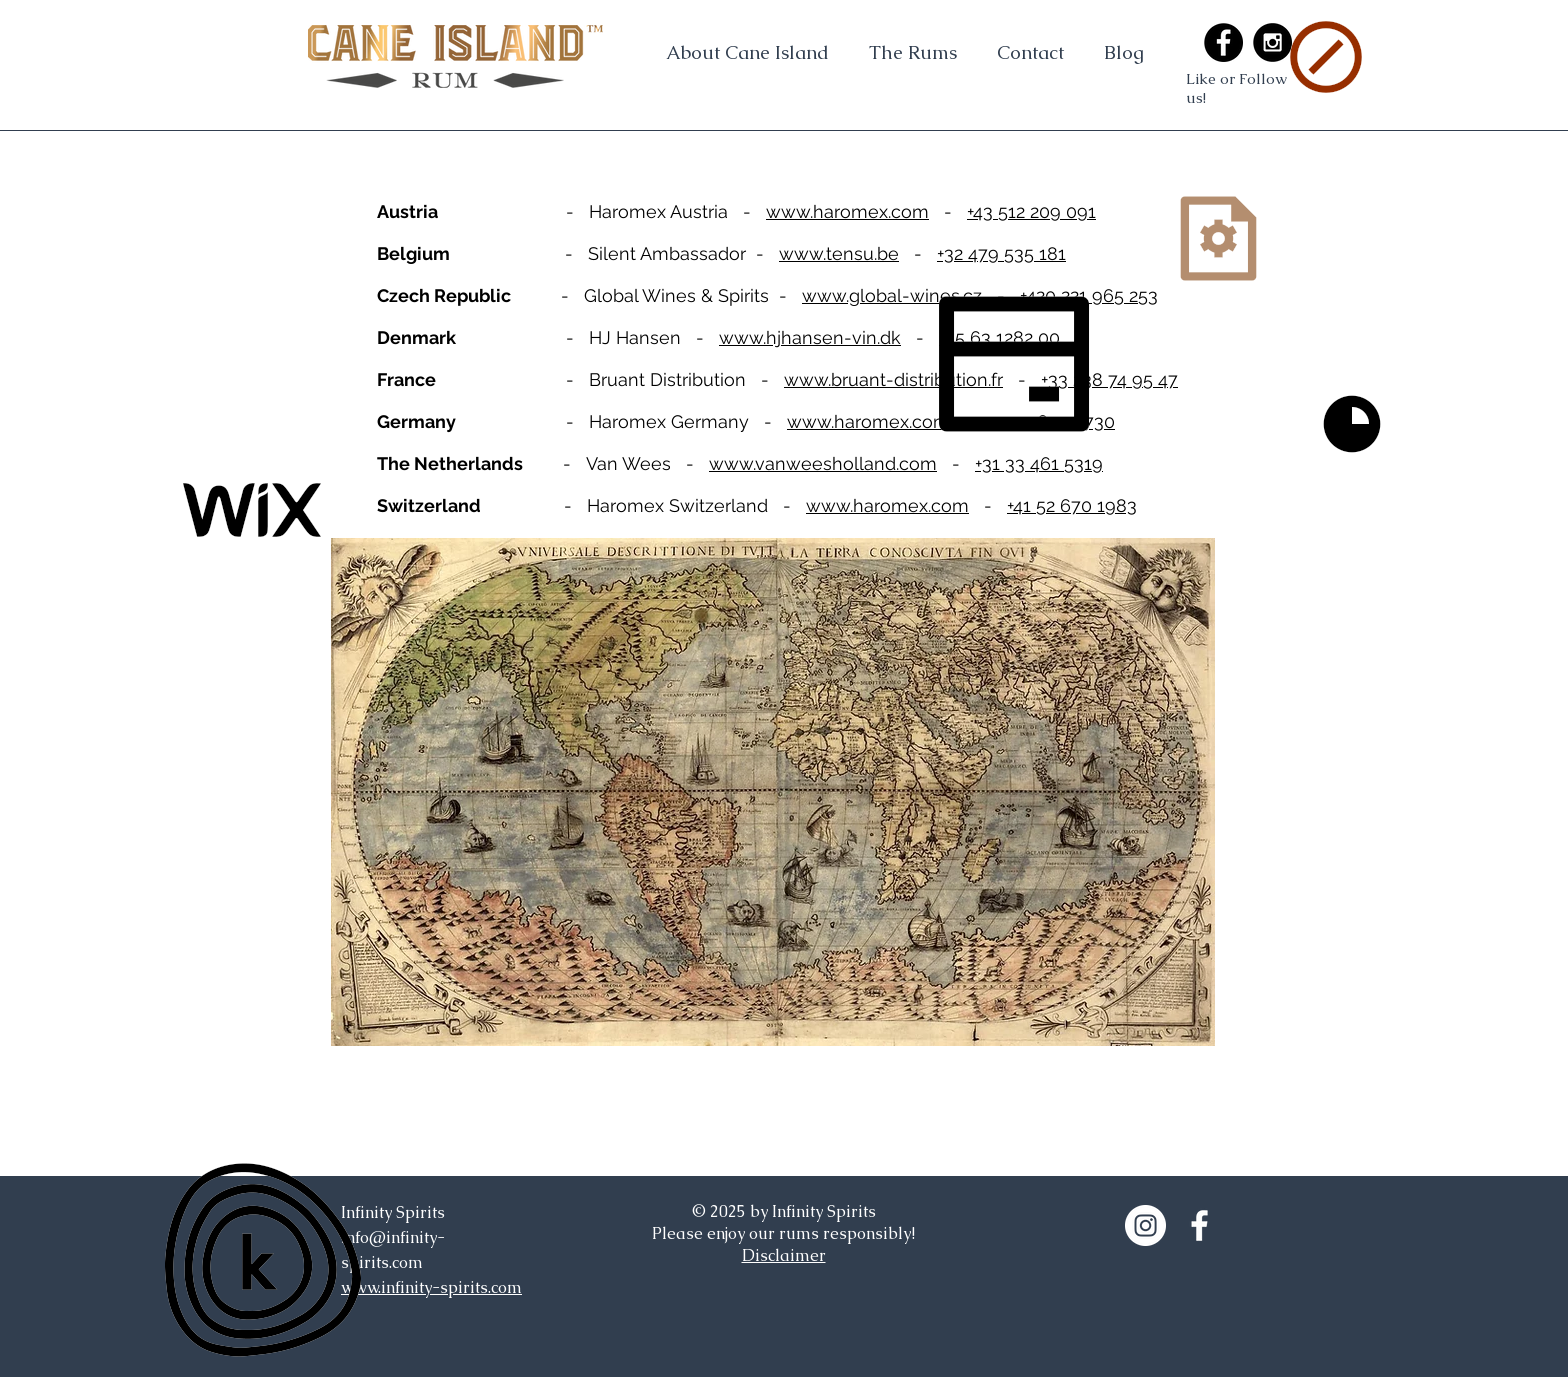  Describe the element at coordinates (263, 1260) in the screenshot. I see `visit the Keep a Changelog website` at that location.